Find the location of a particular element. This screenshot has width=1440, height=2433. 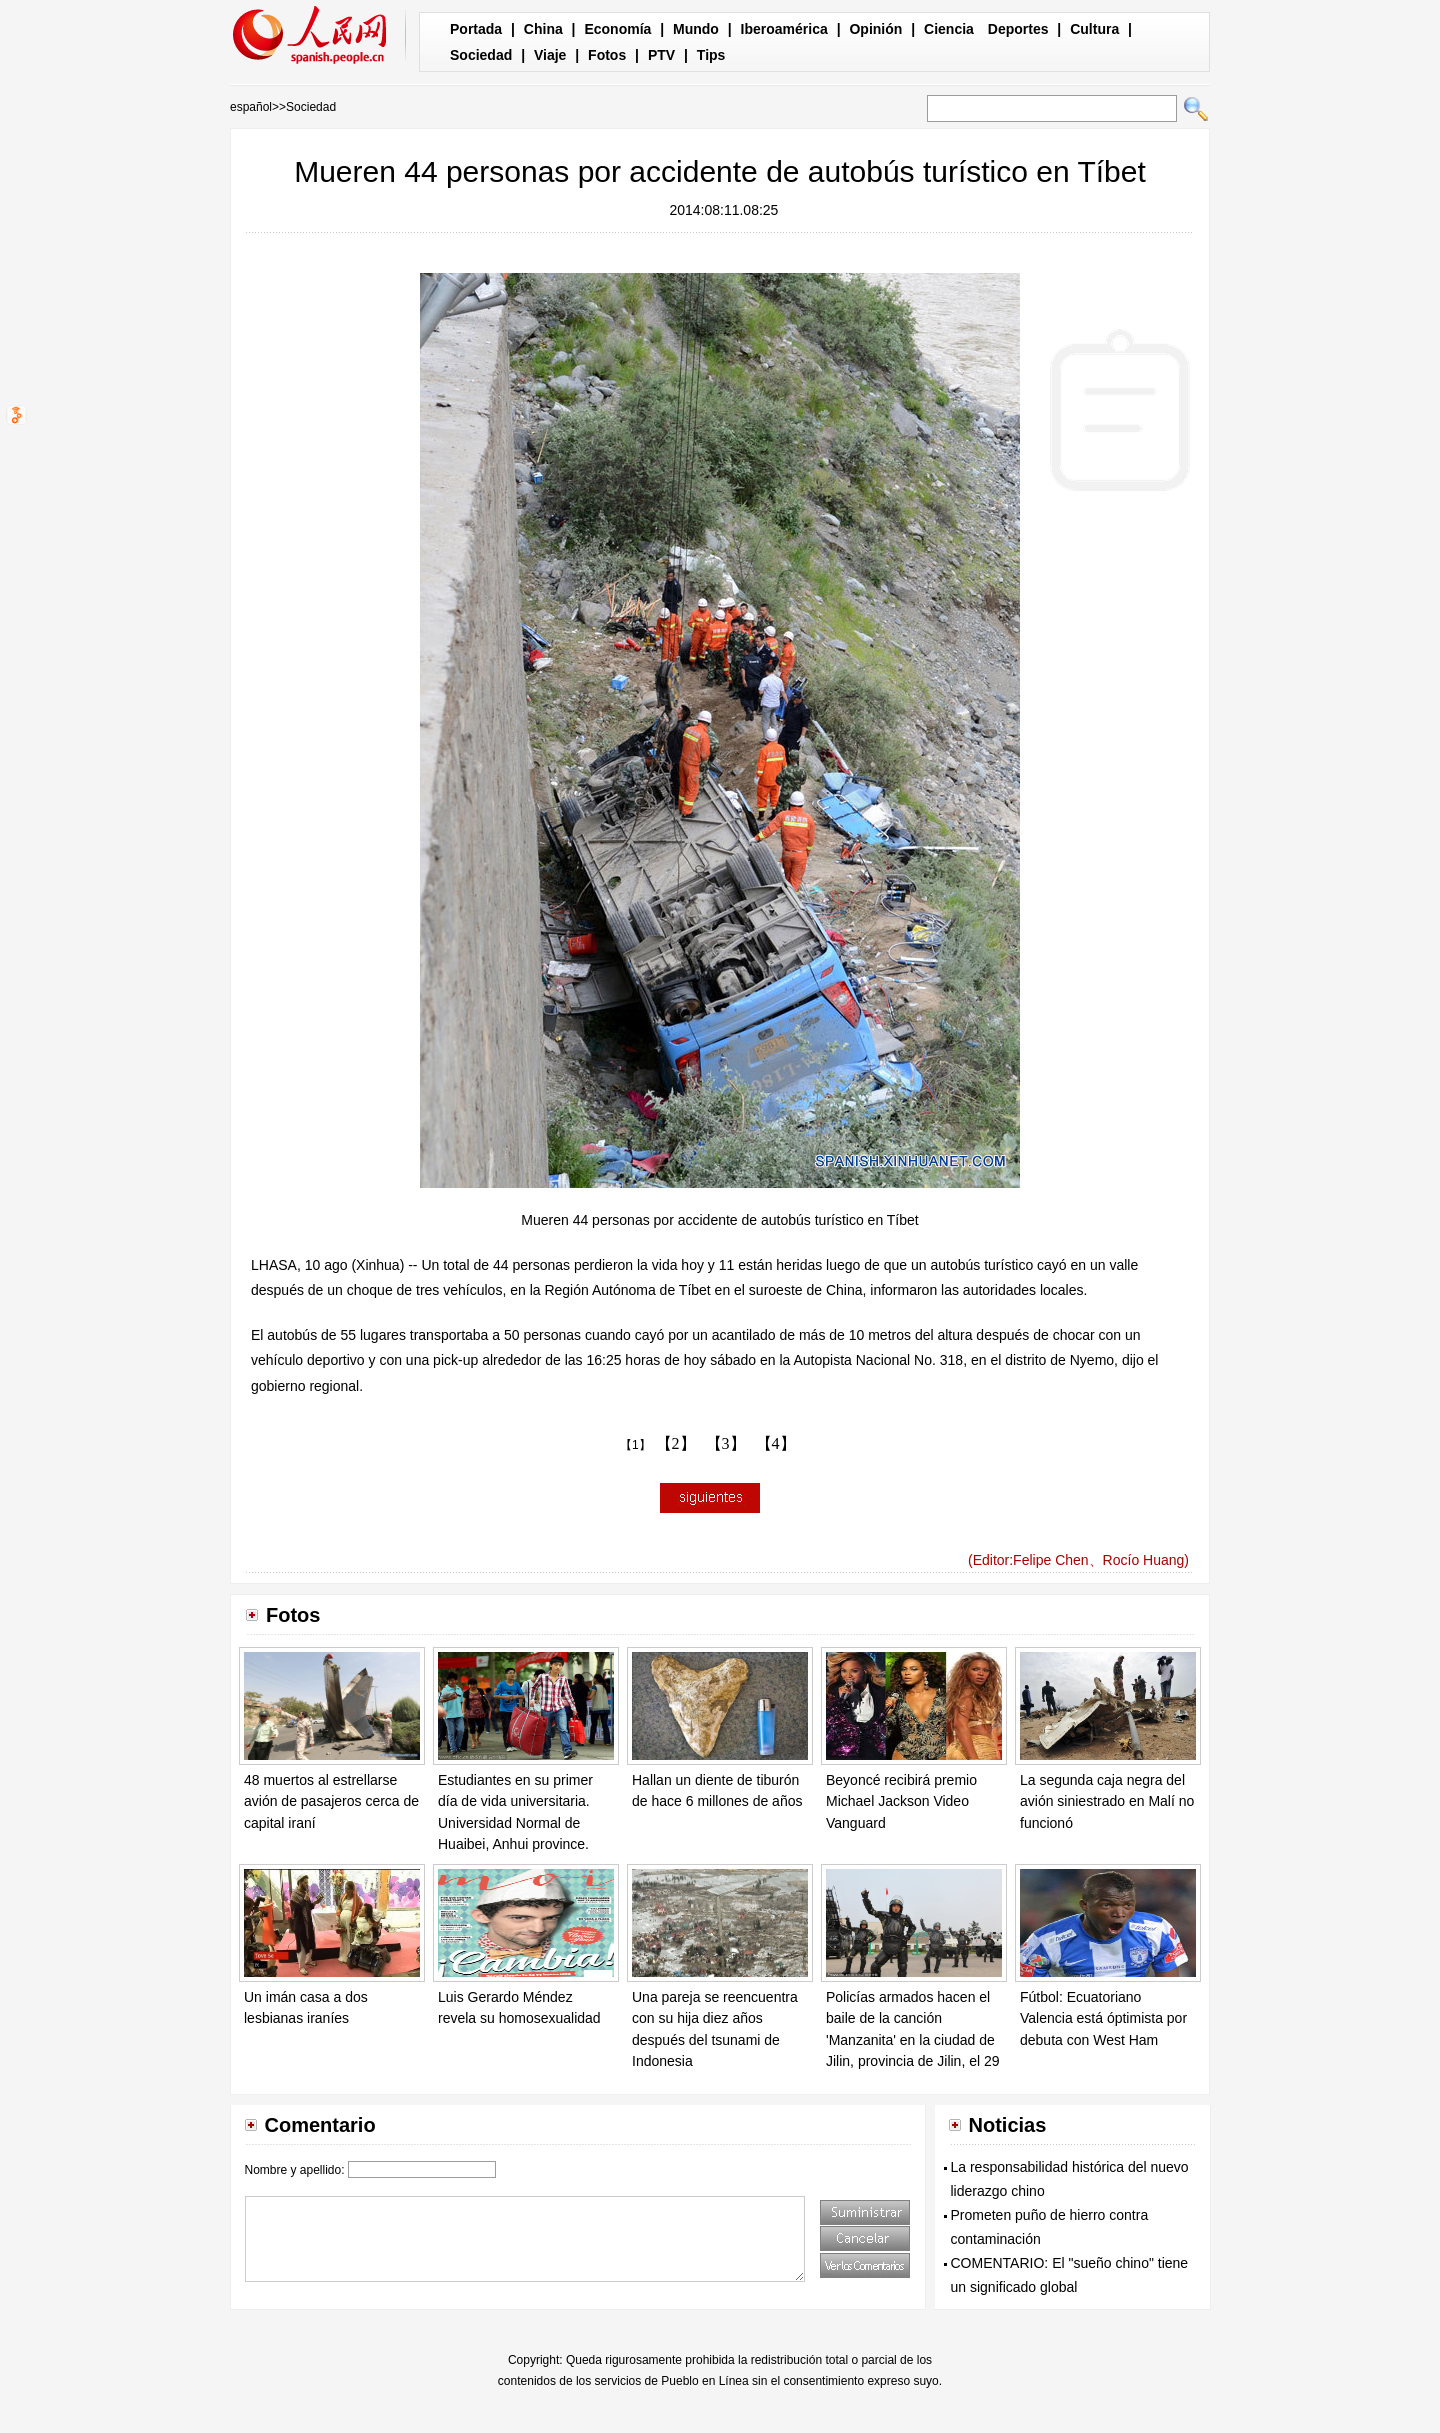

access clipboard history is located at coordinates (1120, 410).